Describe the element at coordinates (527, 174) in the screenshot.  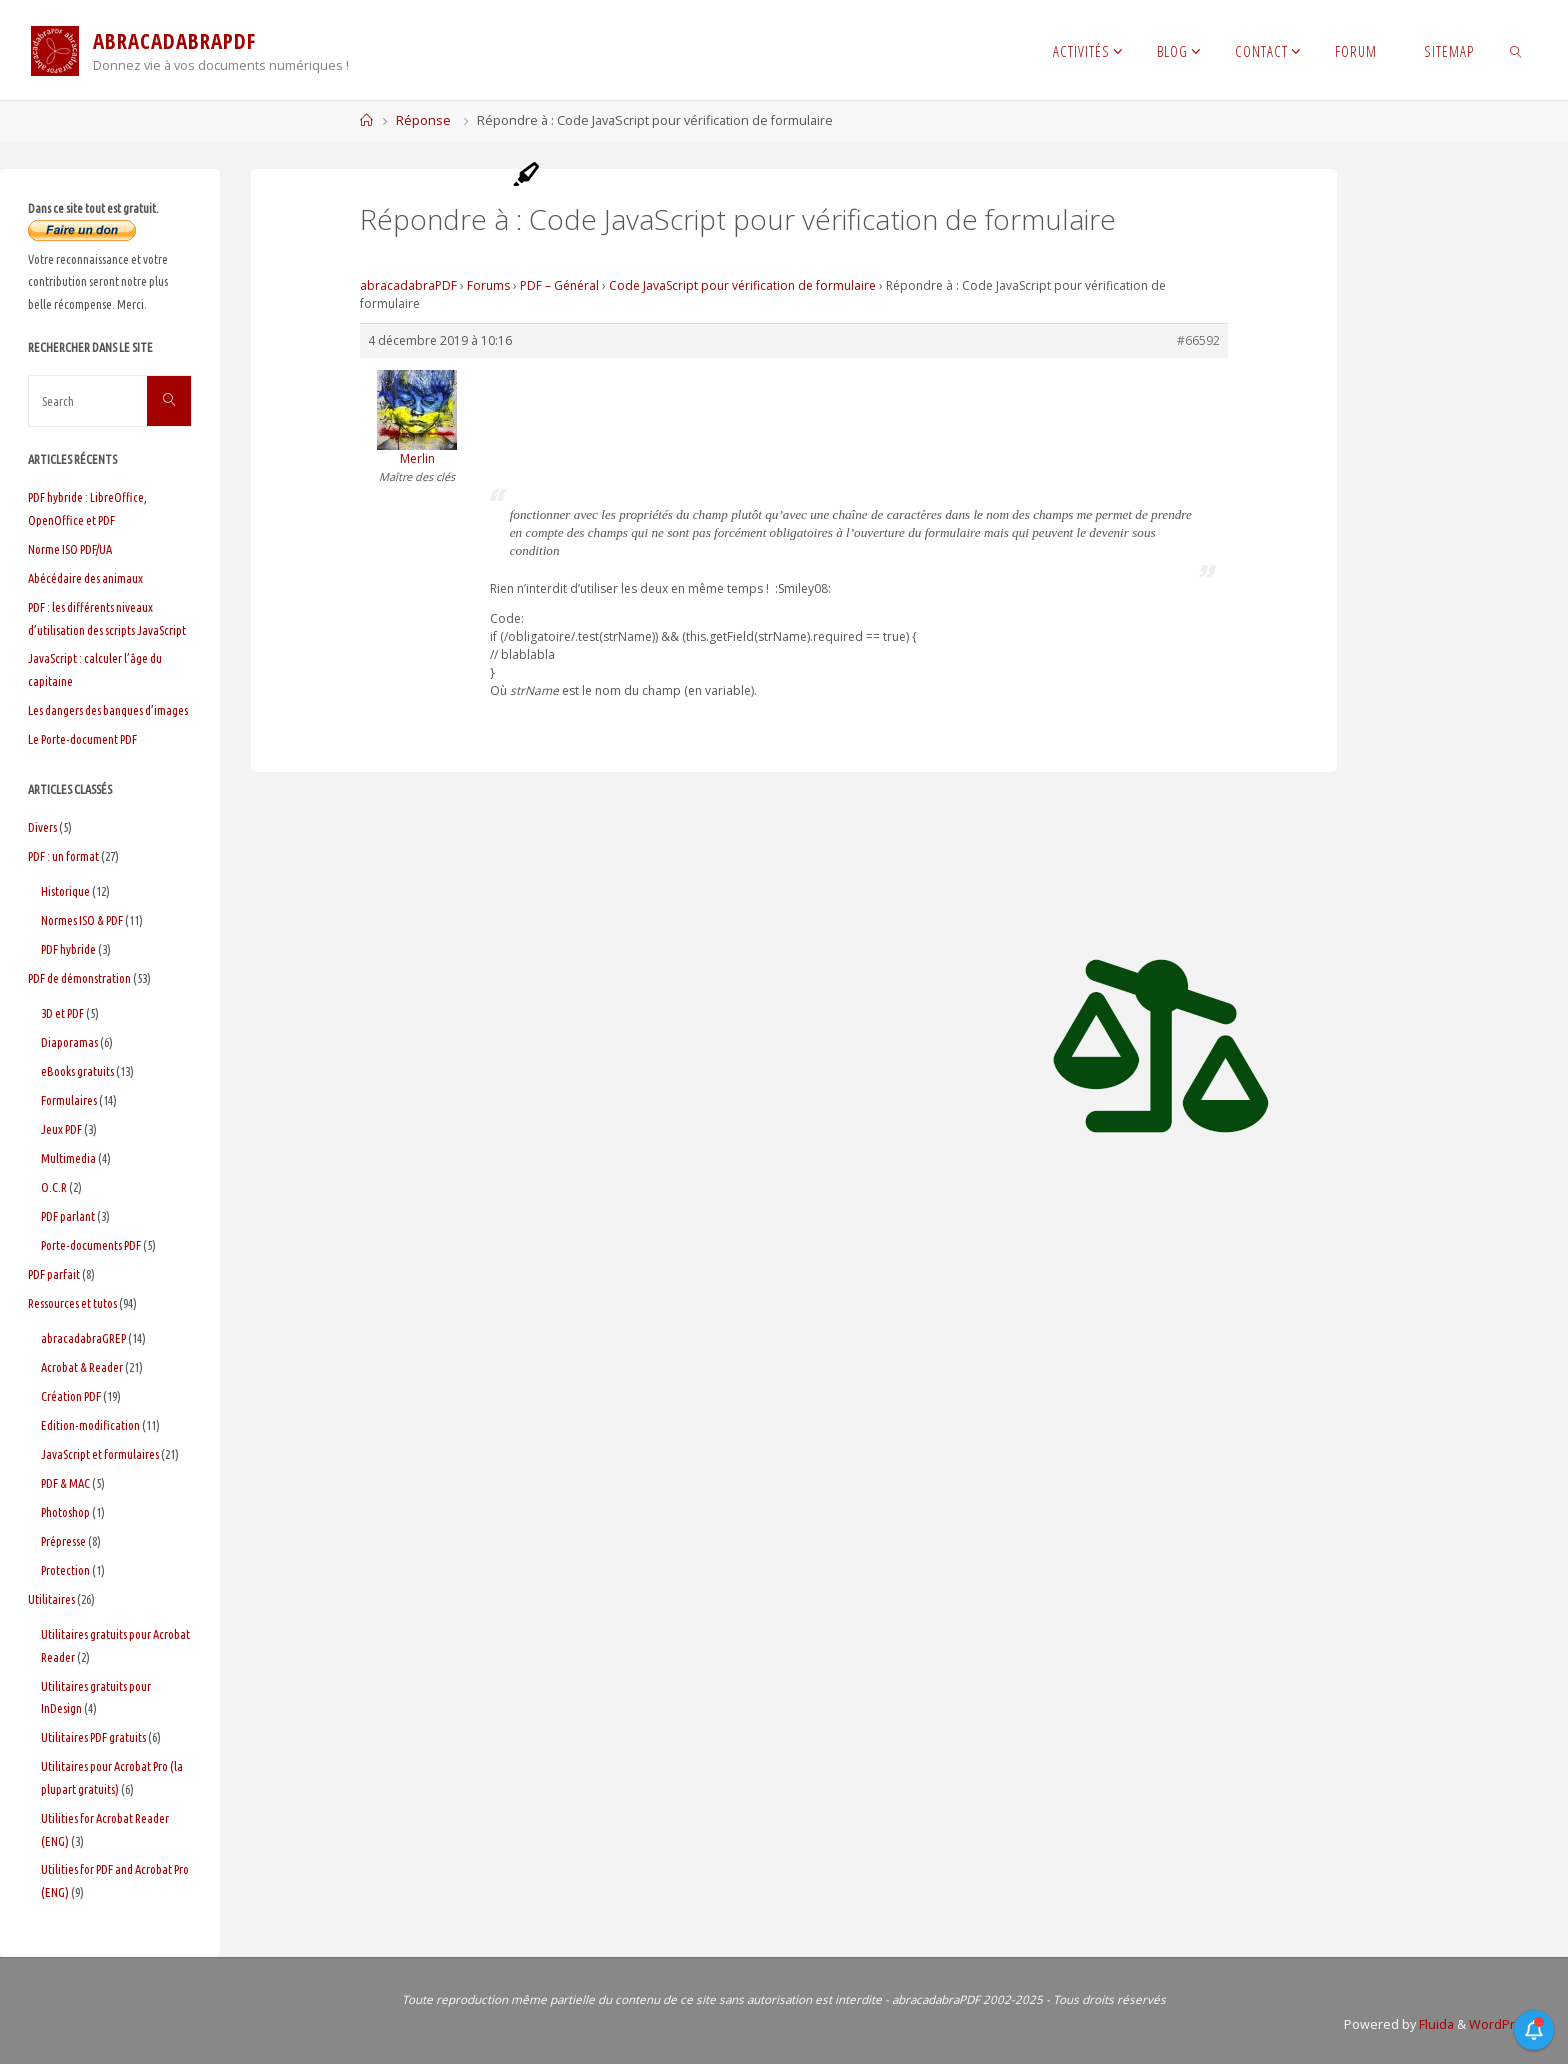
I see `highlight or mark up text` at that location.